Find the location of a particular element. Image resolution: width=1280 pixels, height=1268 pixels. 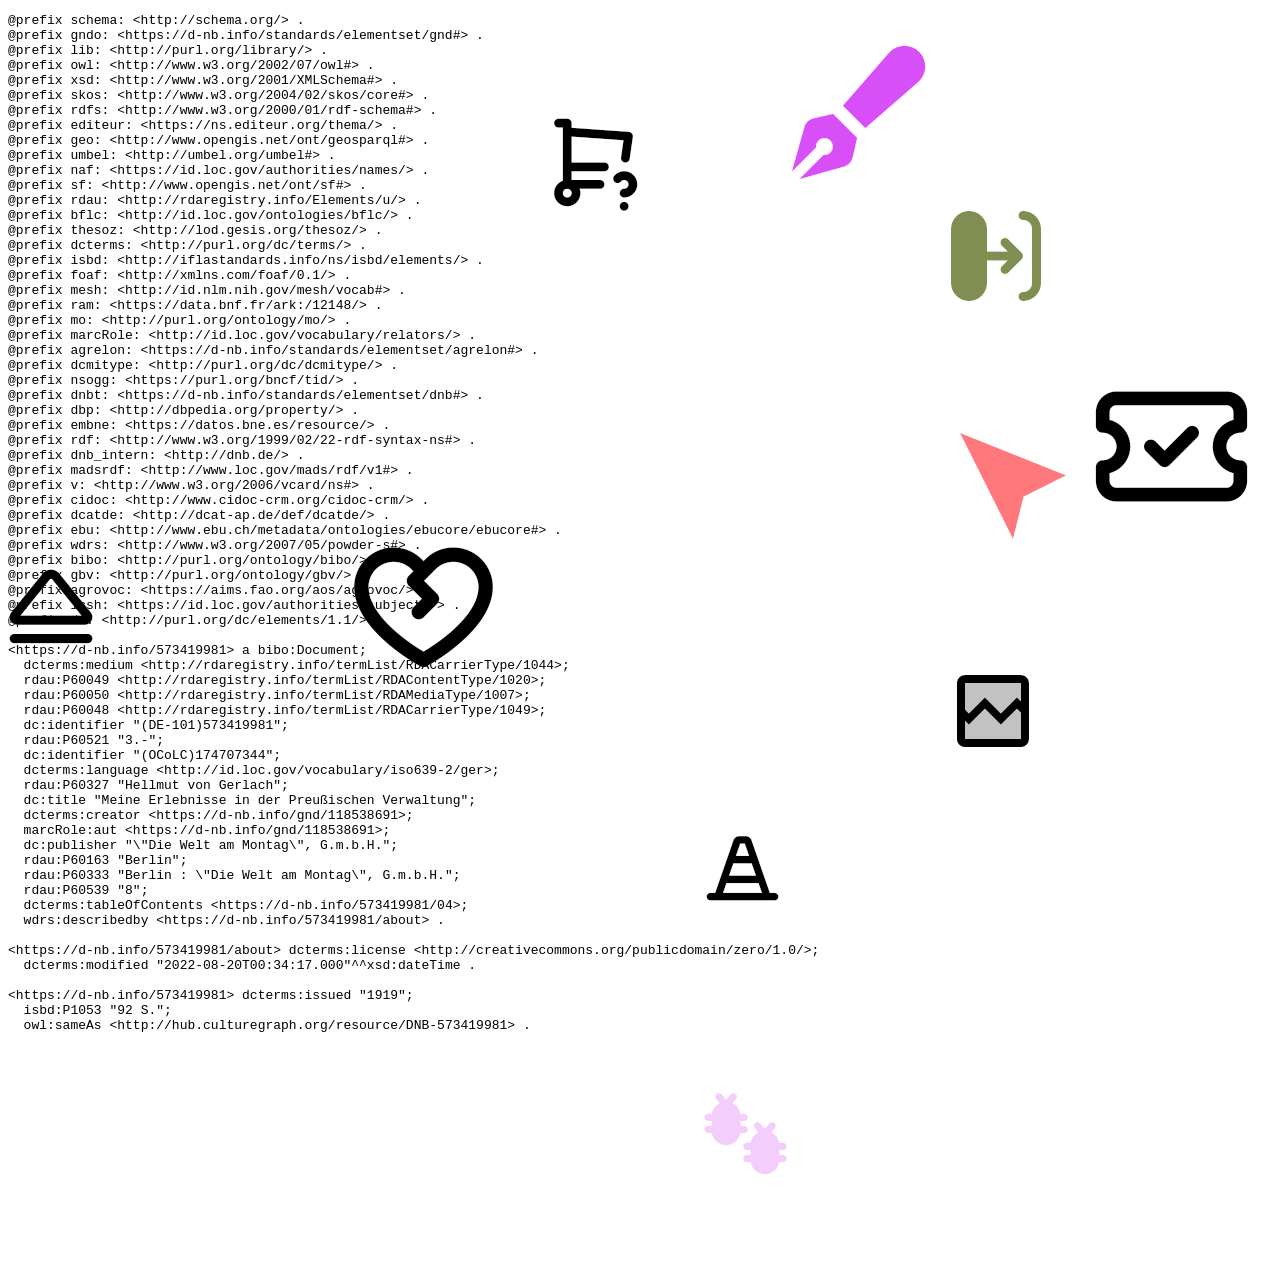

indicates a broken heart or heartbreak status is located at coordinates (423, 602).